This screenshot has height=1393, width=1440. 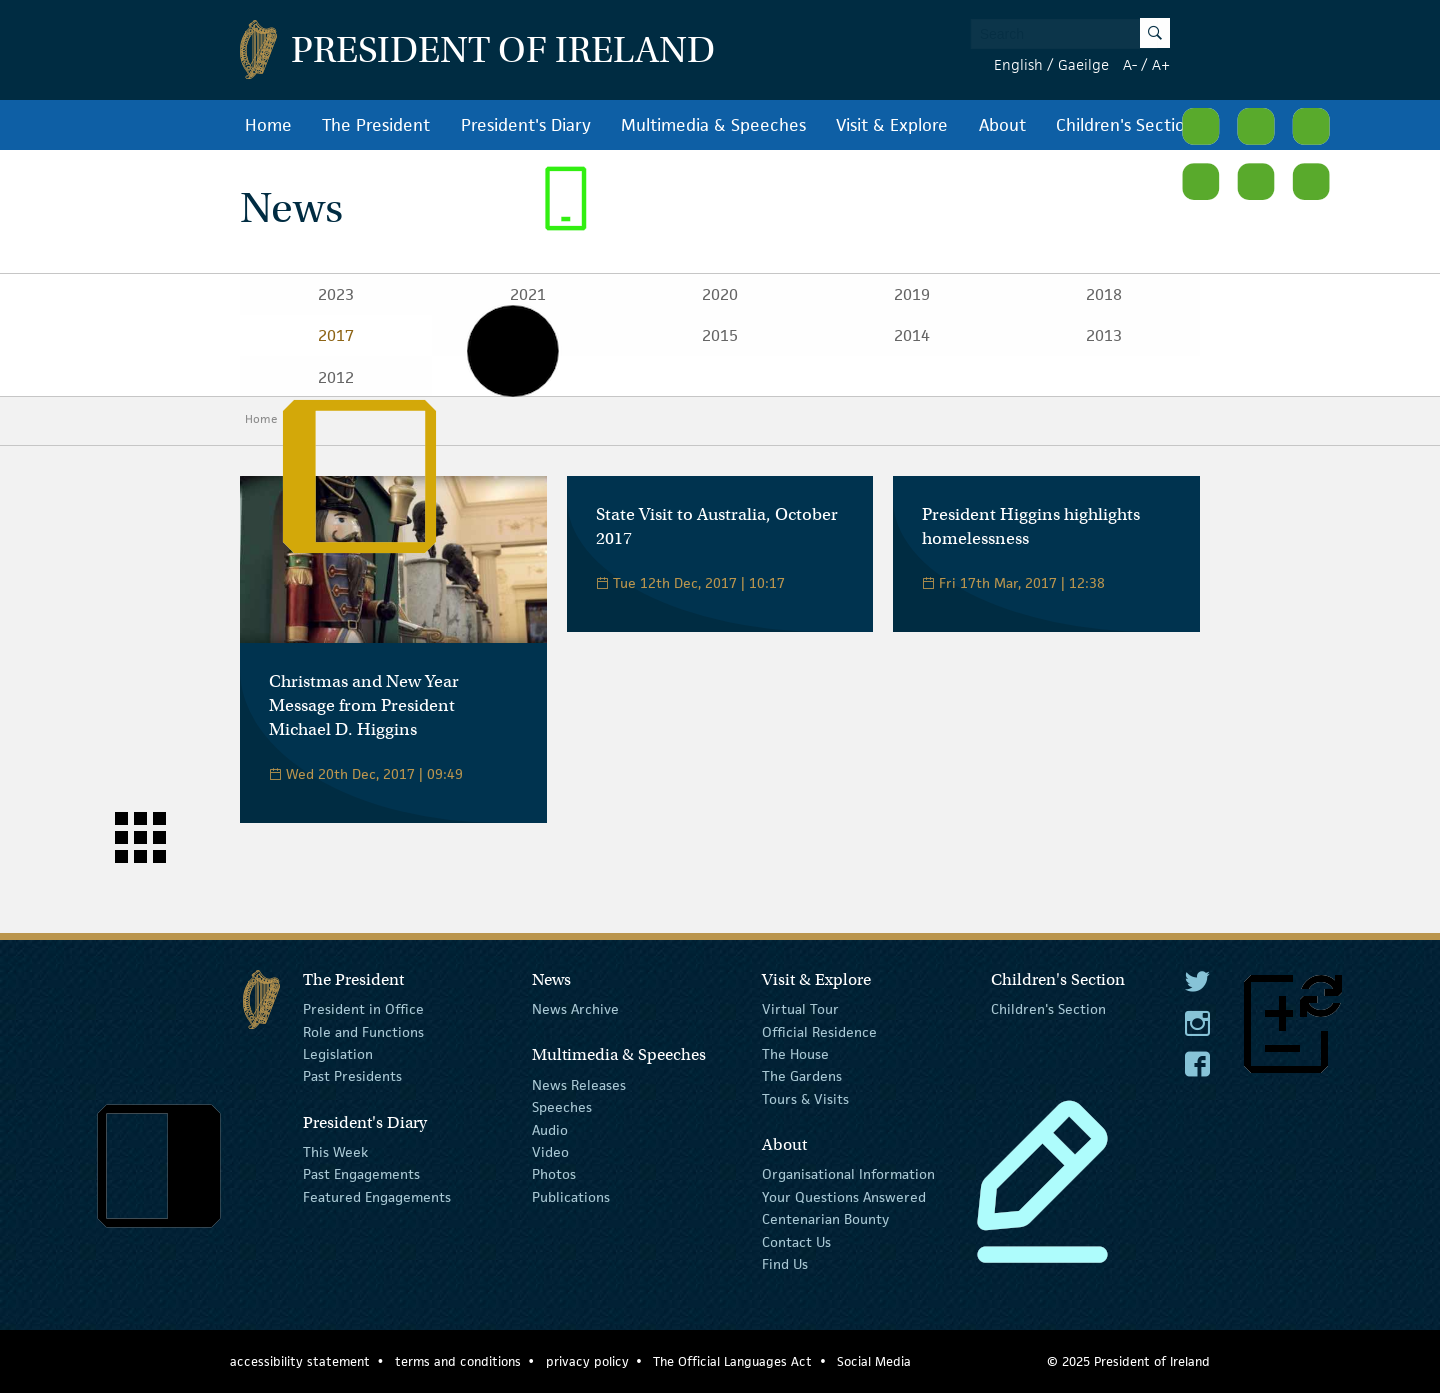 What do you see at coordinates (1286, 1024) in the screenshot?
I see `sync or restore an editing session` at bounding box center [1286, 1024].